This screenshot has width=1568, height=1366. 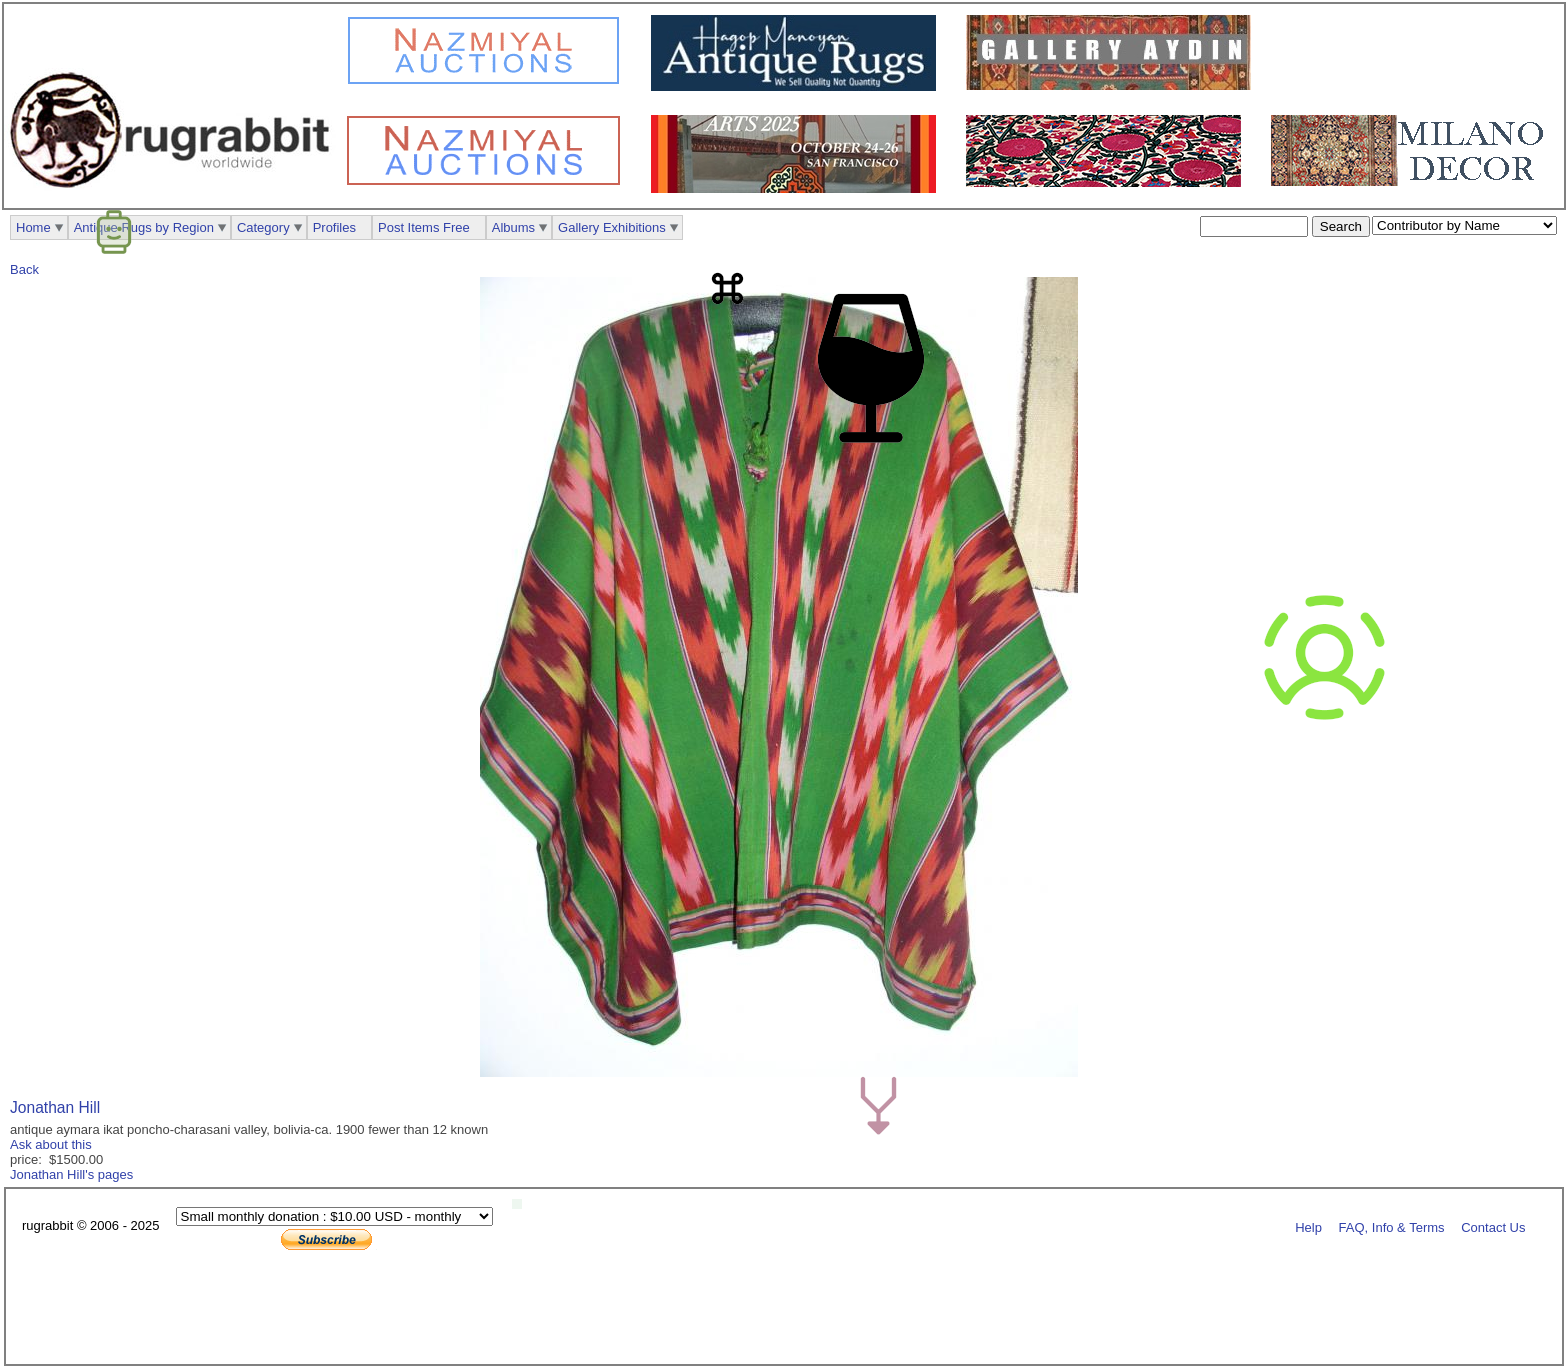 What do you see at coordinates (114, 232) in the screenshot?
I see `access building block or construction features` at bounding box center [114, 232].